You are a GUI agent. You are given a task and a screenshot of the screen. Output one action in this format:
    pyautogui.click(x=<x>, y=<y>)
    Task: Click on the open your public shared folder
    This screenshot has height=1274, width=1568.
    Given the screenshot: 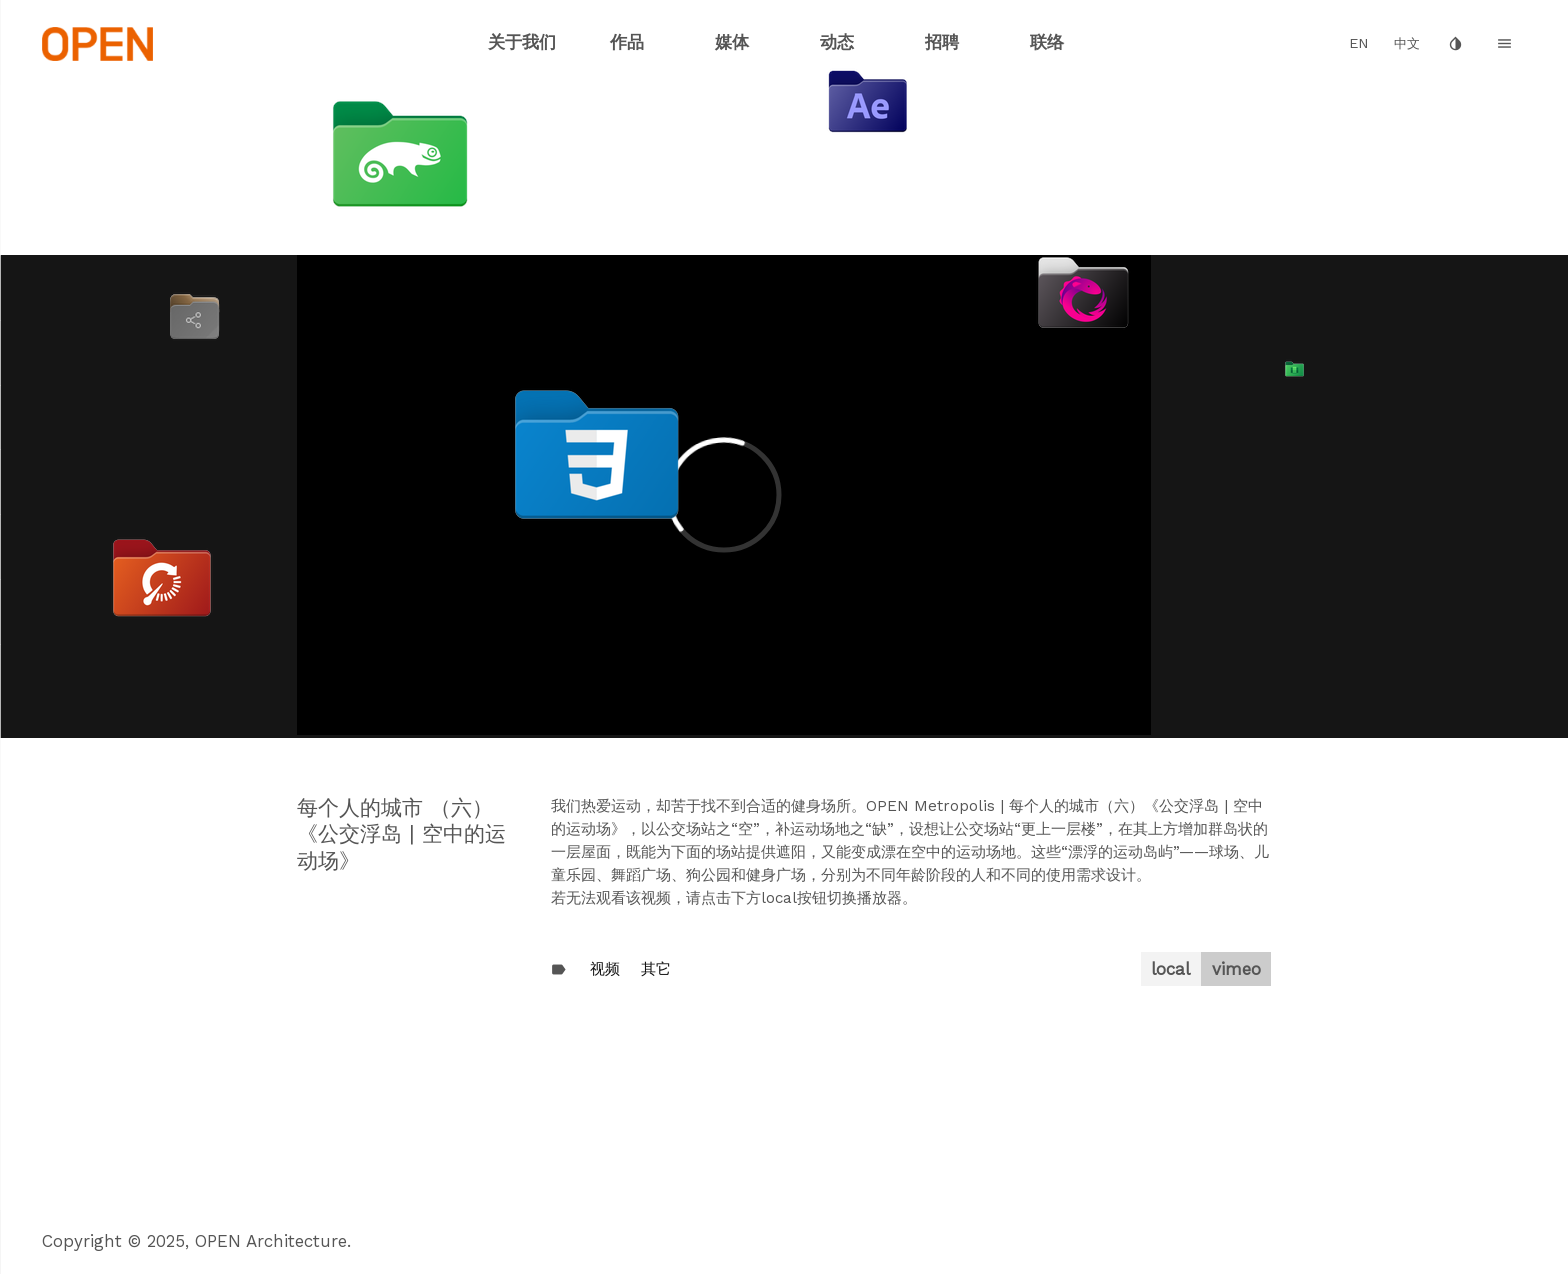 What is the action you would take?
    pyautogui.click(x=194, y=316)
    